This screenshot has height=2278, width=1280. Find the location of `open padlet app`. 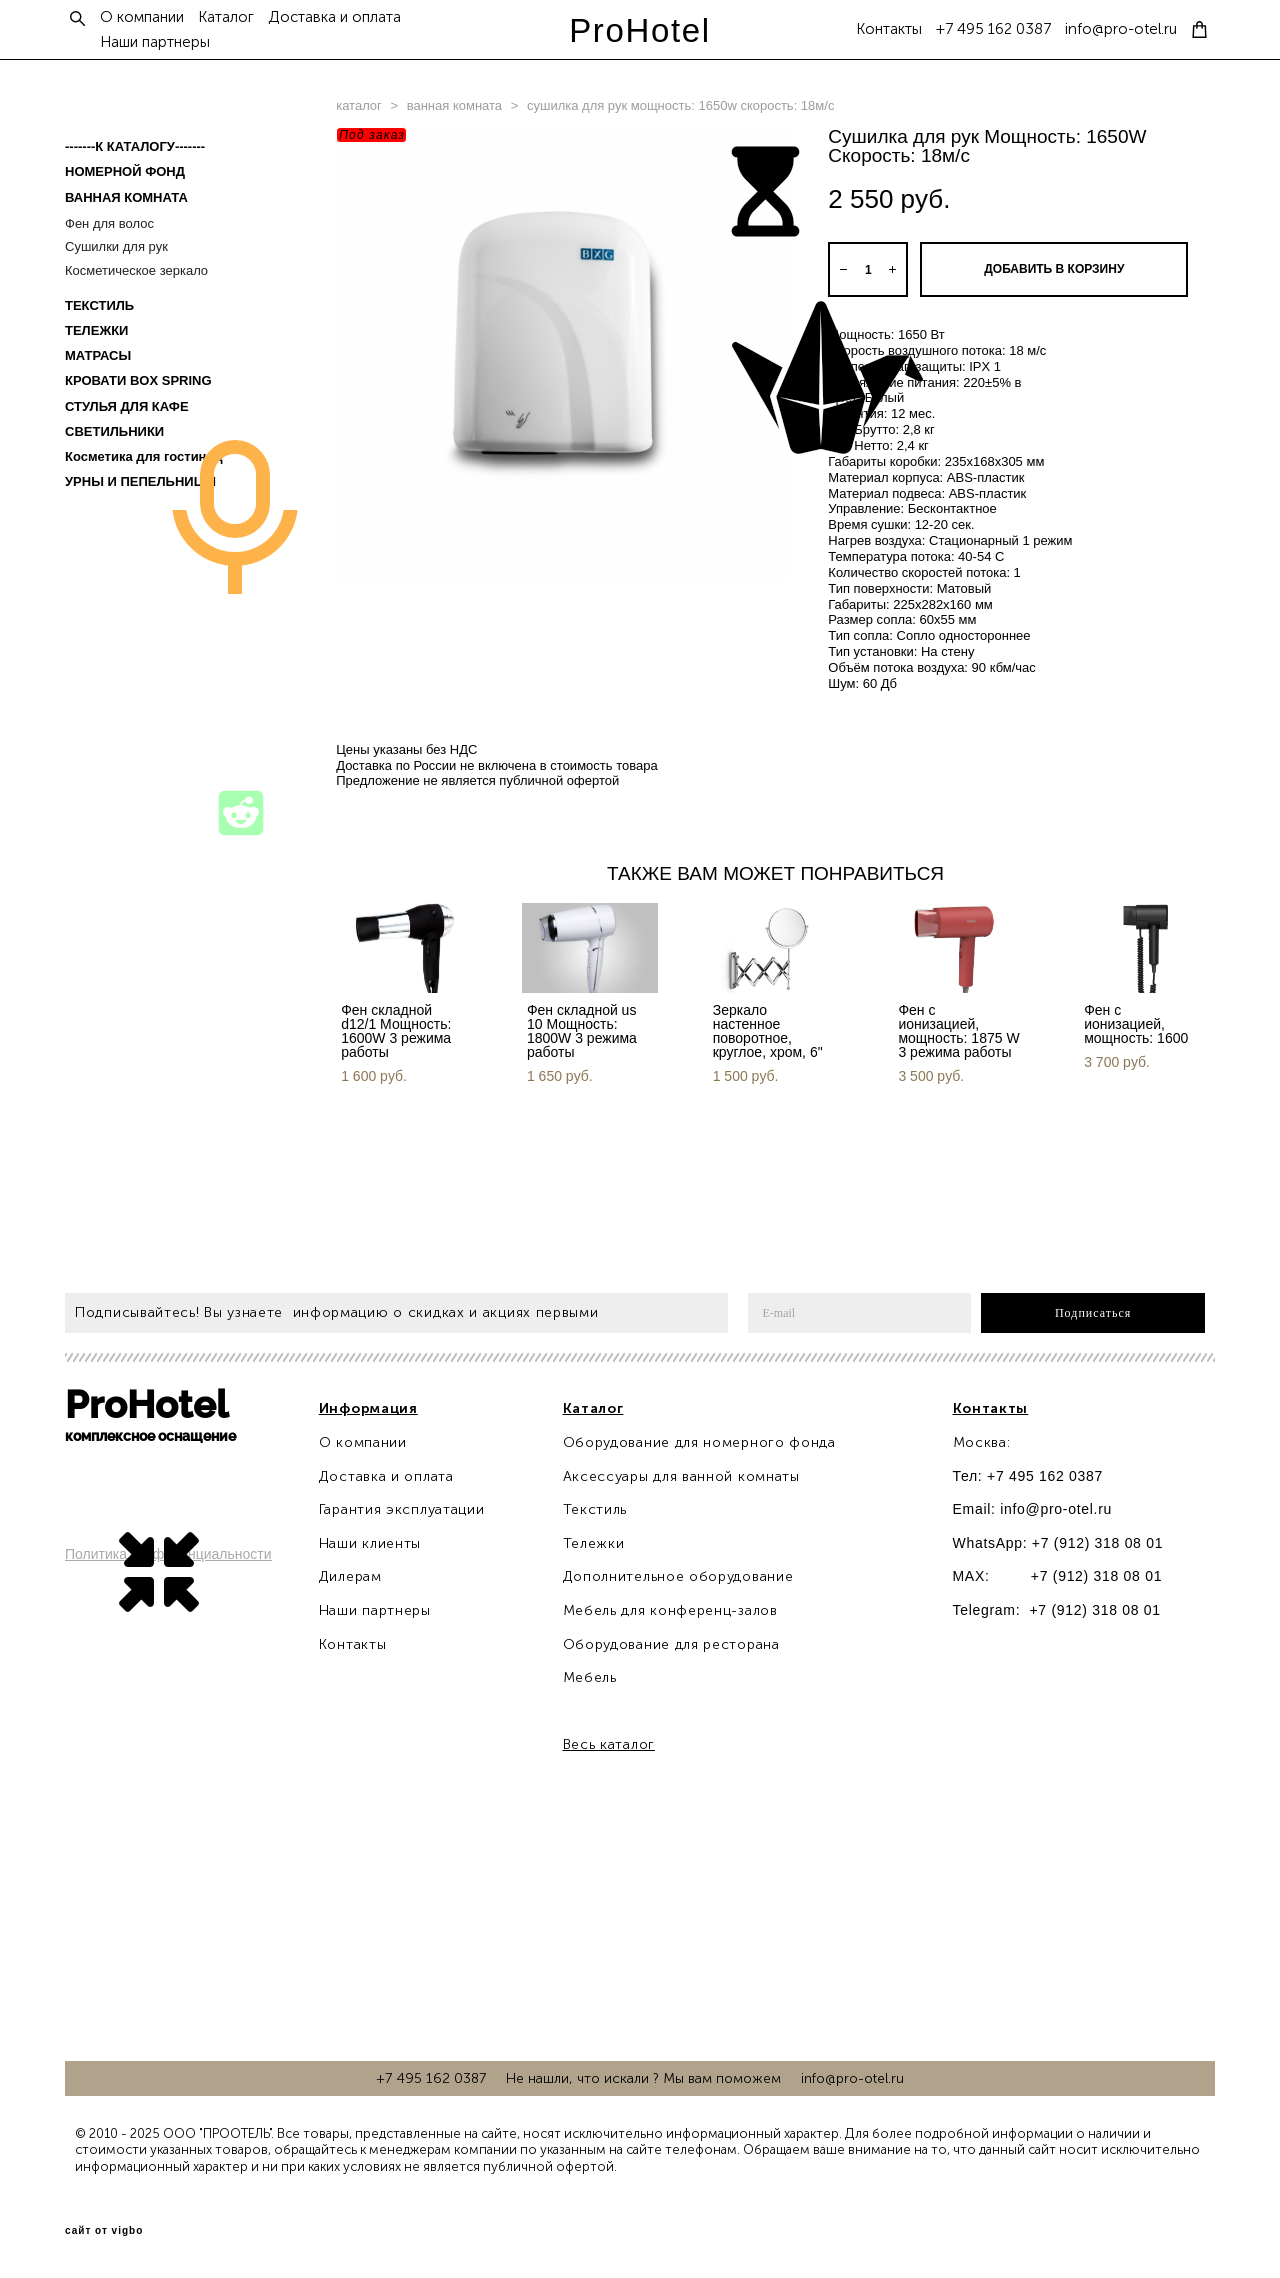

open padlet app is located at coordinates (827, 377).